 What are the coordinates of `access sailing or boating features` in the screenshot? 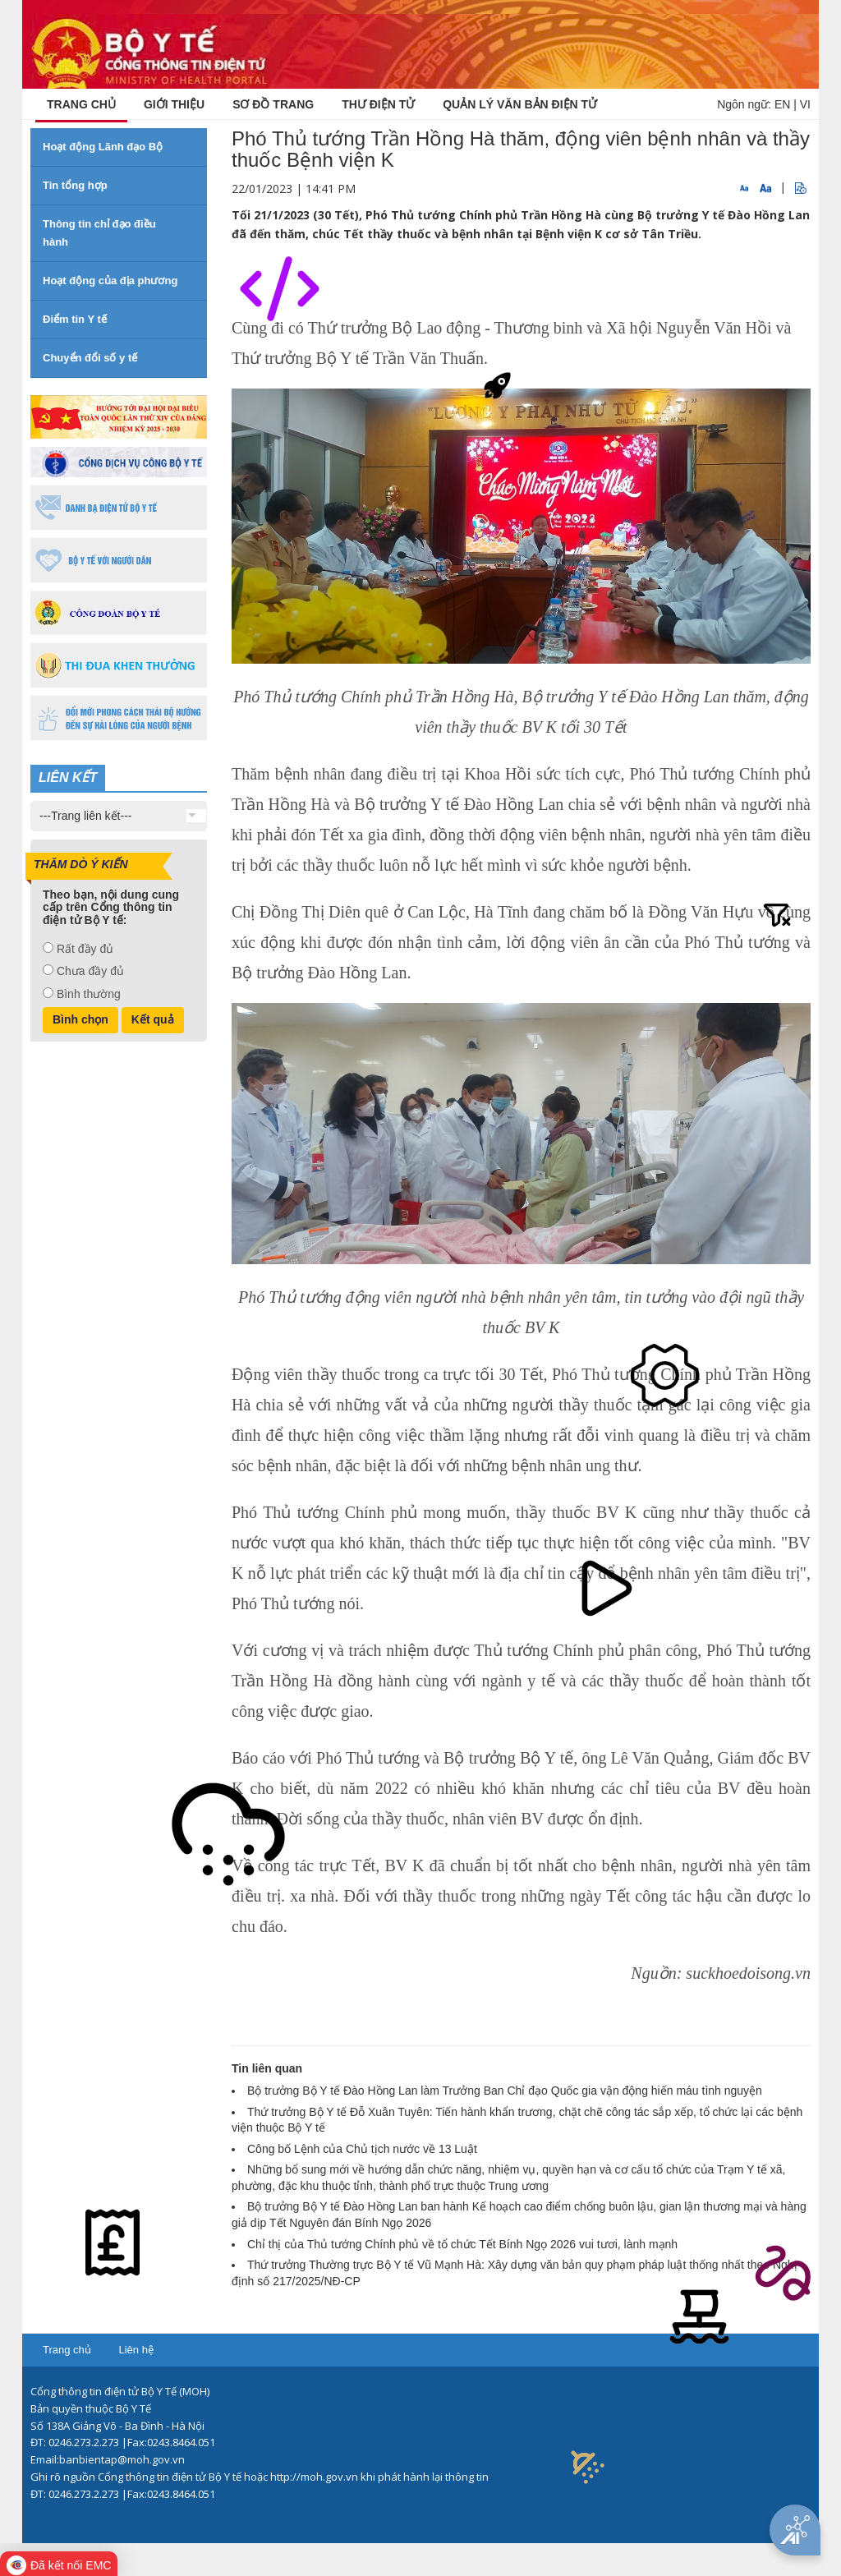 It's located at (699, 2316).